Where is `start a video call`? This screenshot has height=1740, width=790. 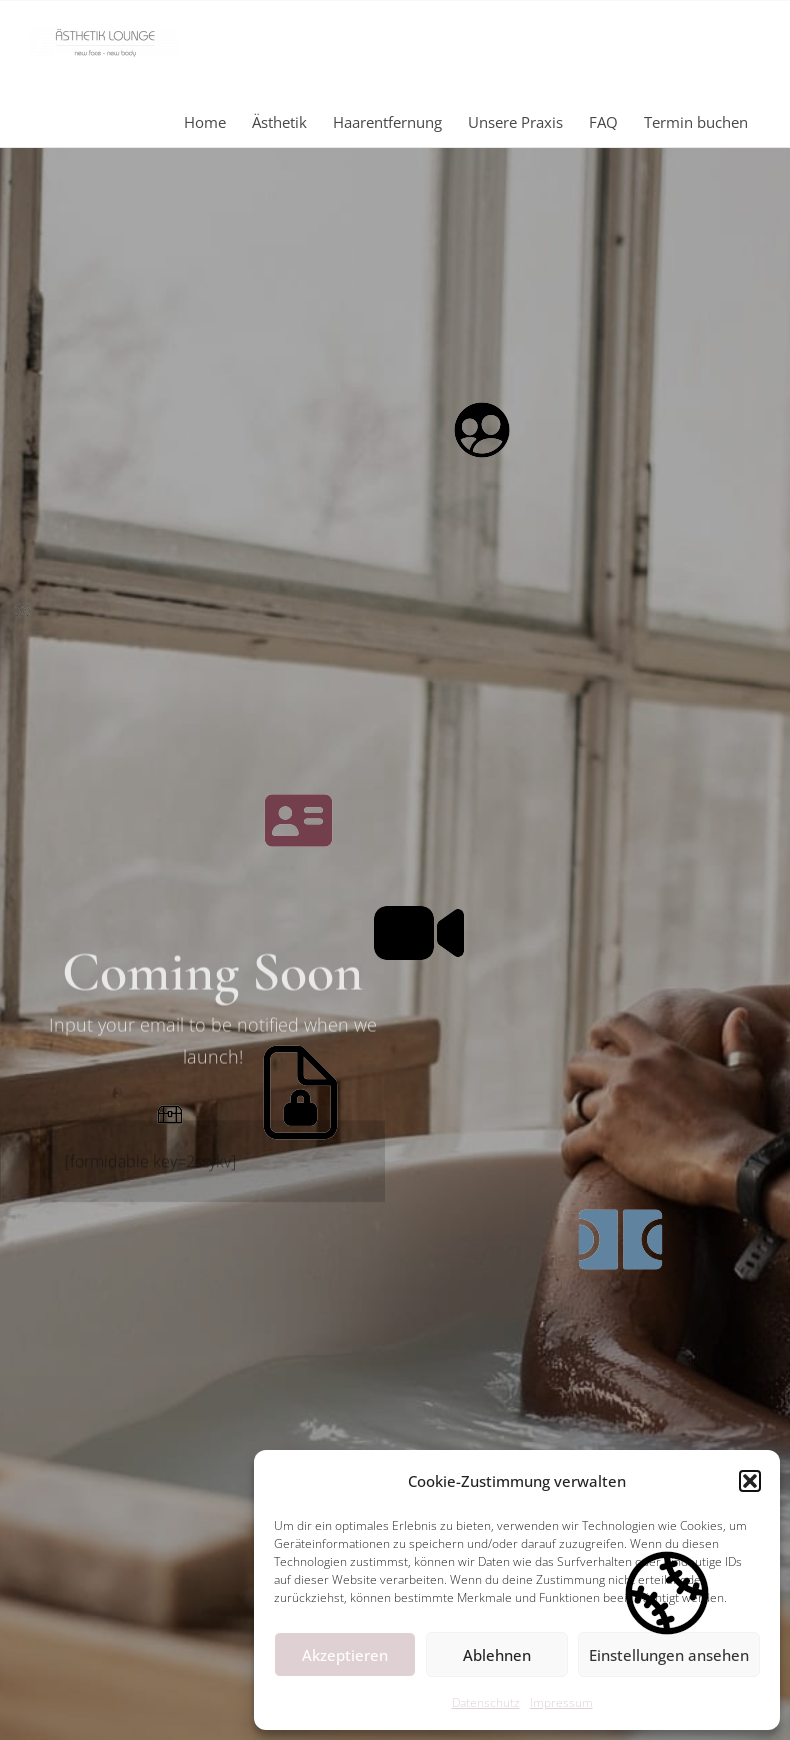 start a video call is located at coordinates (419, 933).